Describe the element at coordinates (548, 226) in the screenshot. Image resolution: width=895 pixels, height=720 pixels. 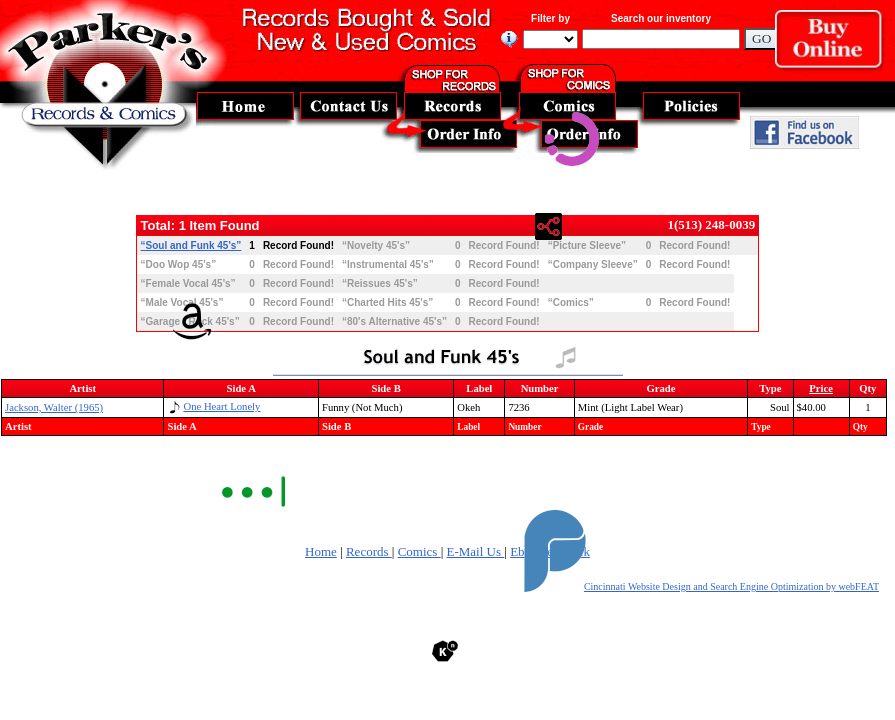
I see `view on stackshare` at that location.